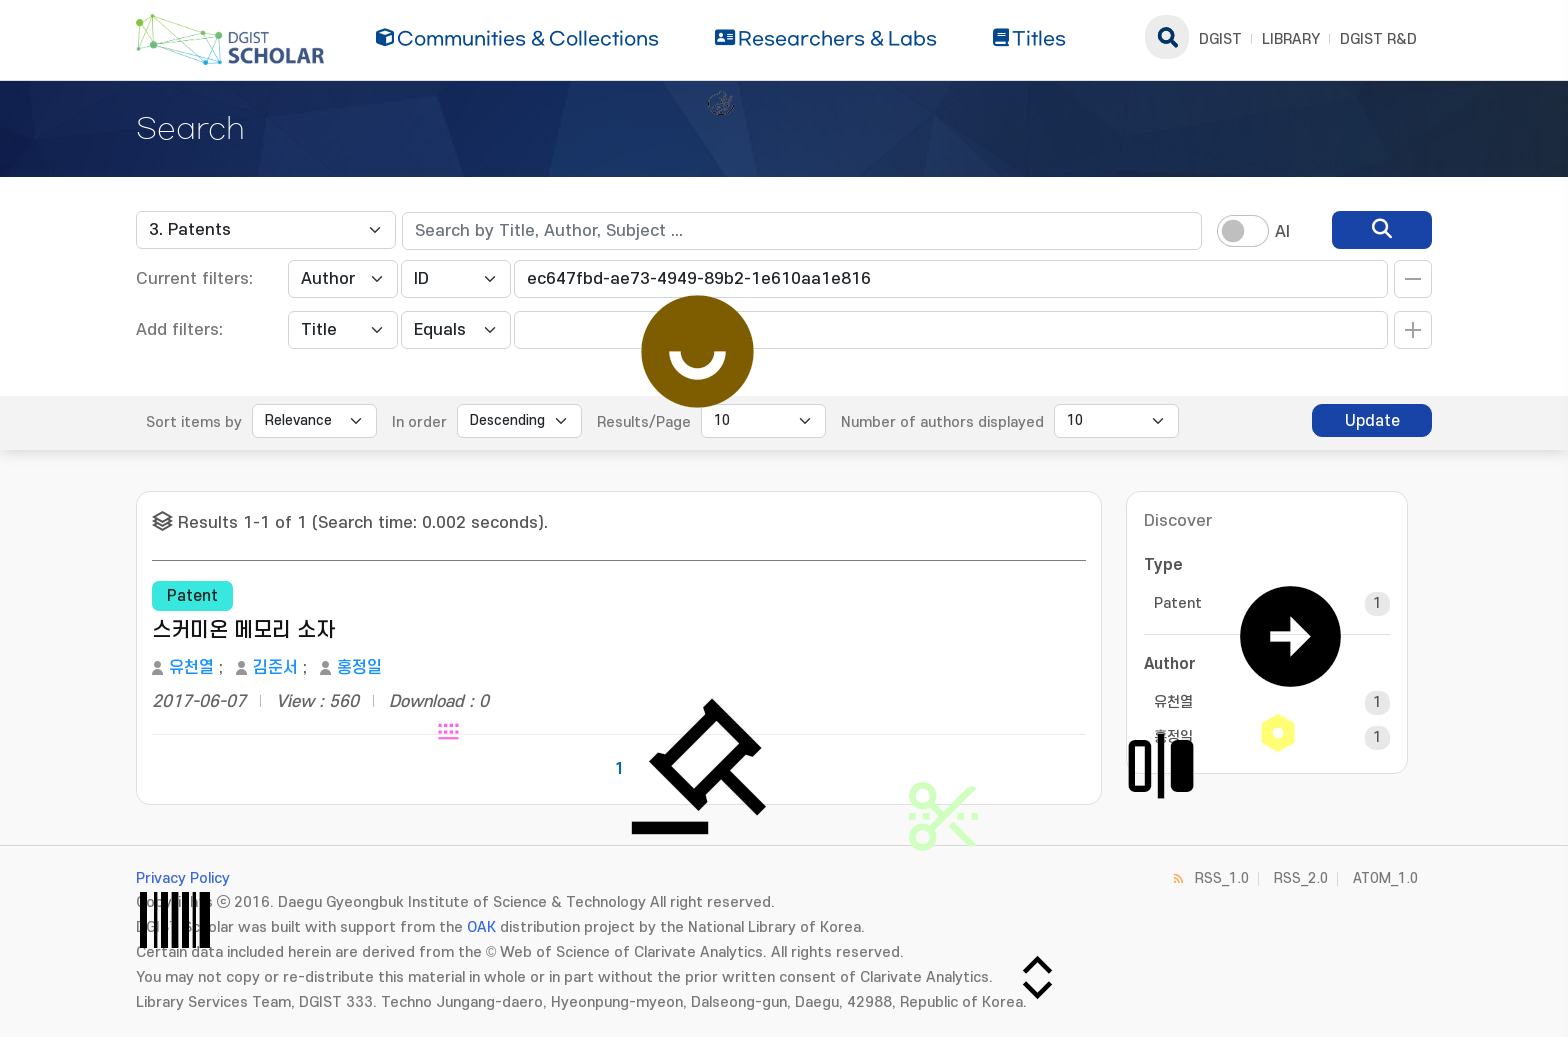  What do you see at coordinates (1037, 977) in the screenshot?
I see `expand or collapse content vertically` at bounding box center [1037, 977].